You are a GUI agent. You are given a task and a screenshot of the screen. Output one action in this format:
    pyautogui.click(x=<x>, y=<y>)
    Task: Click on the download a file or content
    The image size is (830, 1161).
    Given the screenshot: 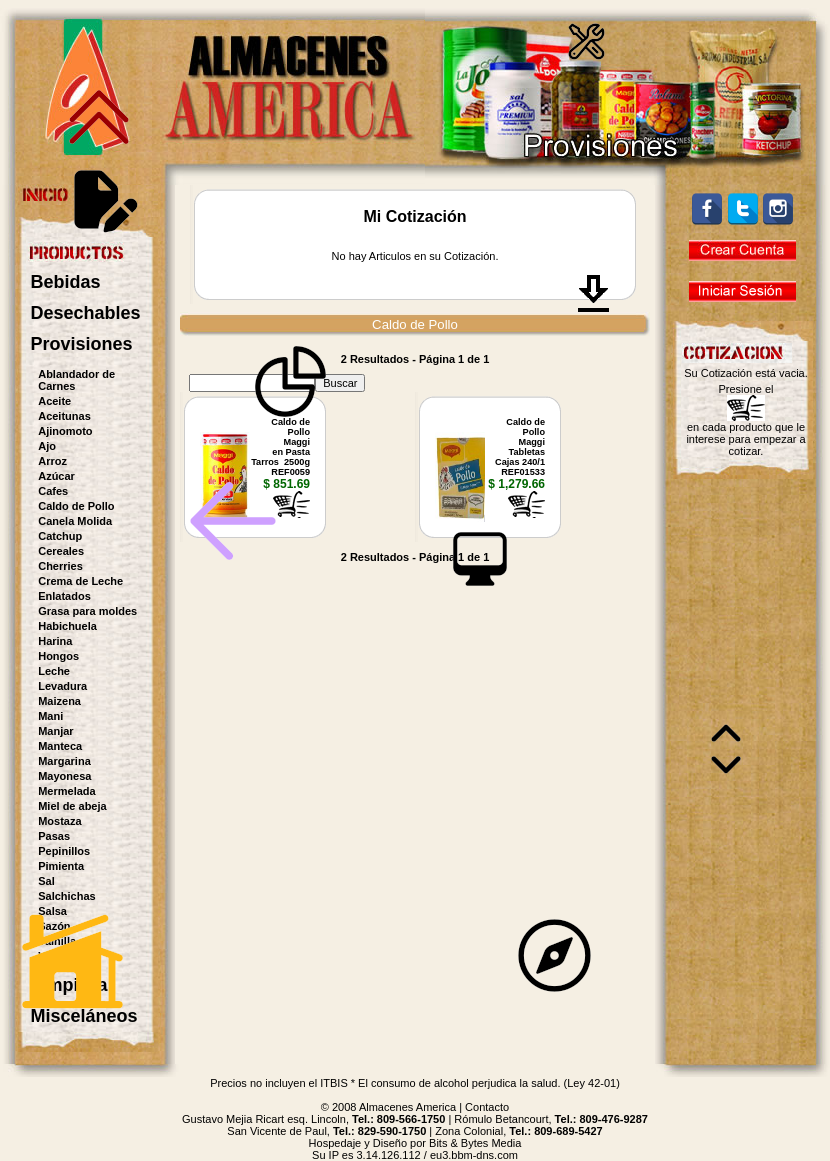 What is the action you would take?
    pyautogui.click(x=593, y=294)
    